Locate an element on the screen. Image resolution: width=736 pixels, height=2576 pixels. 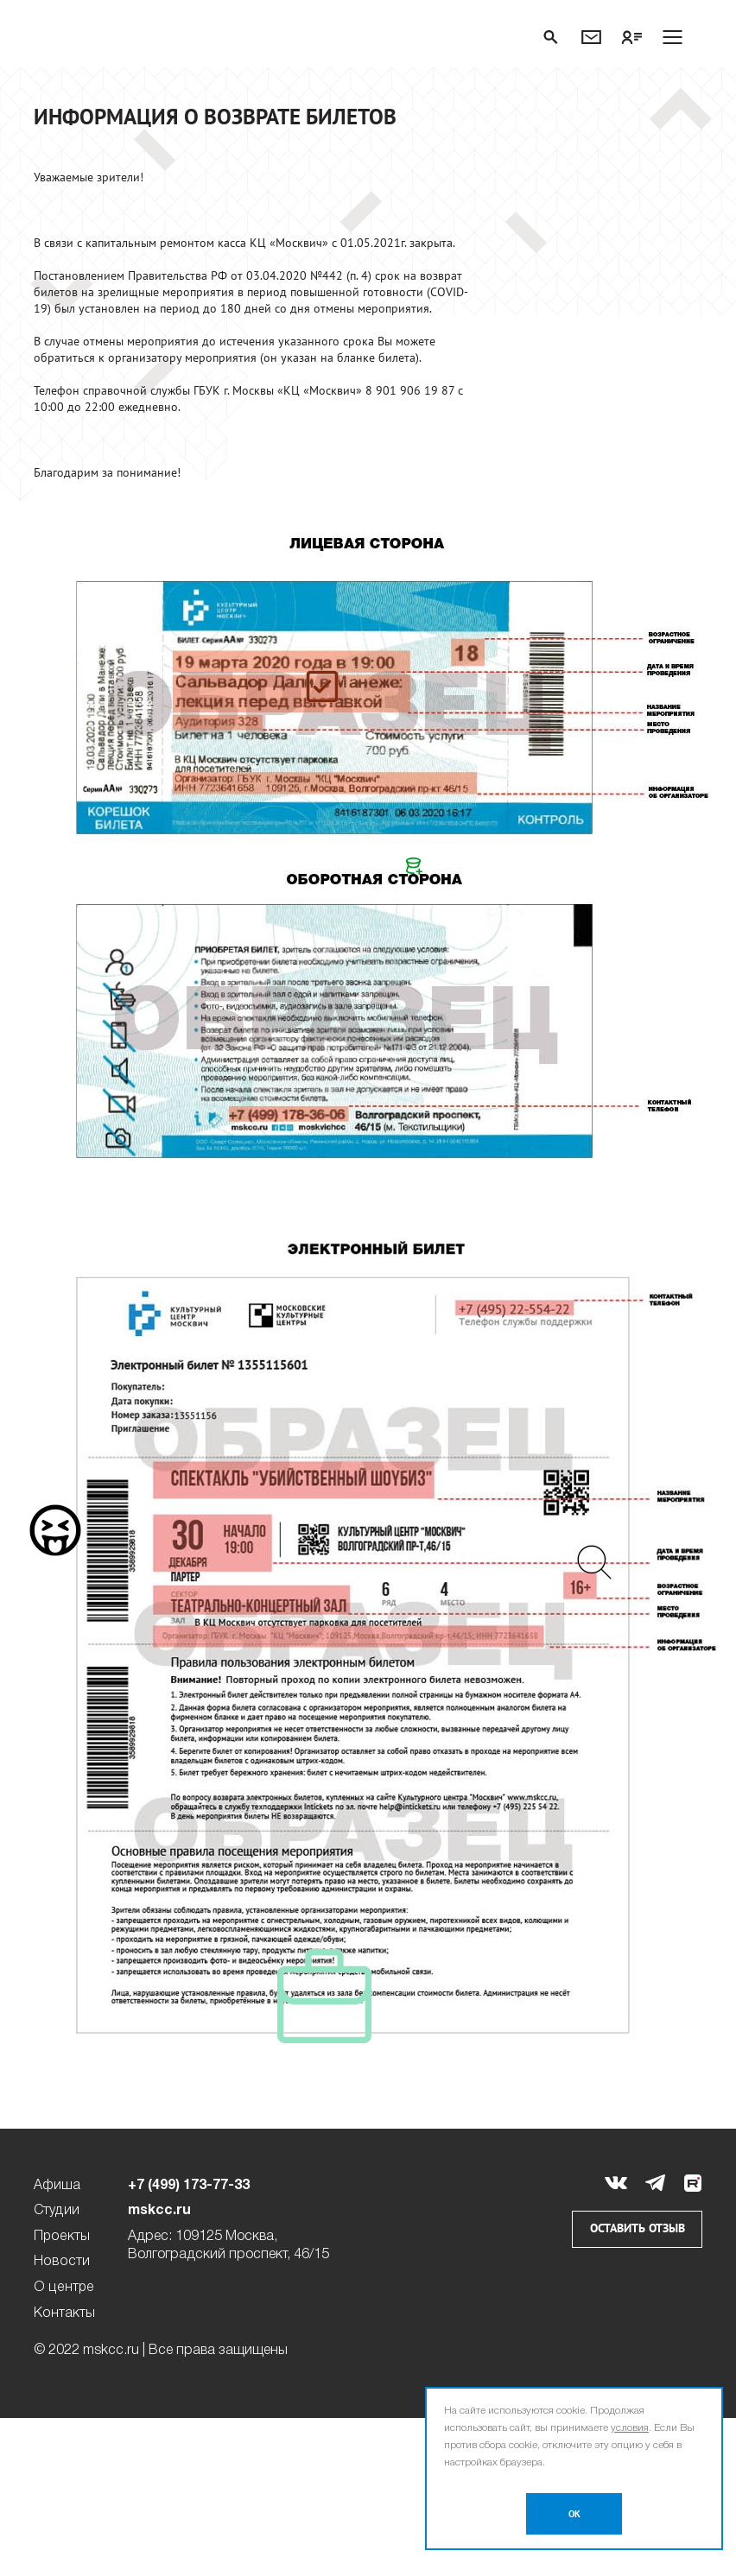
a selected or completed item is located at coordinates (322, 687).